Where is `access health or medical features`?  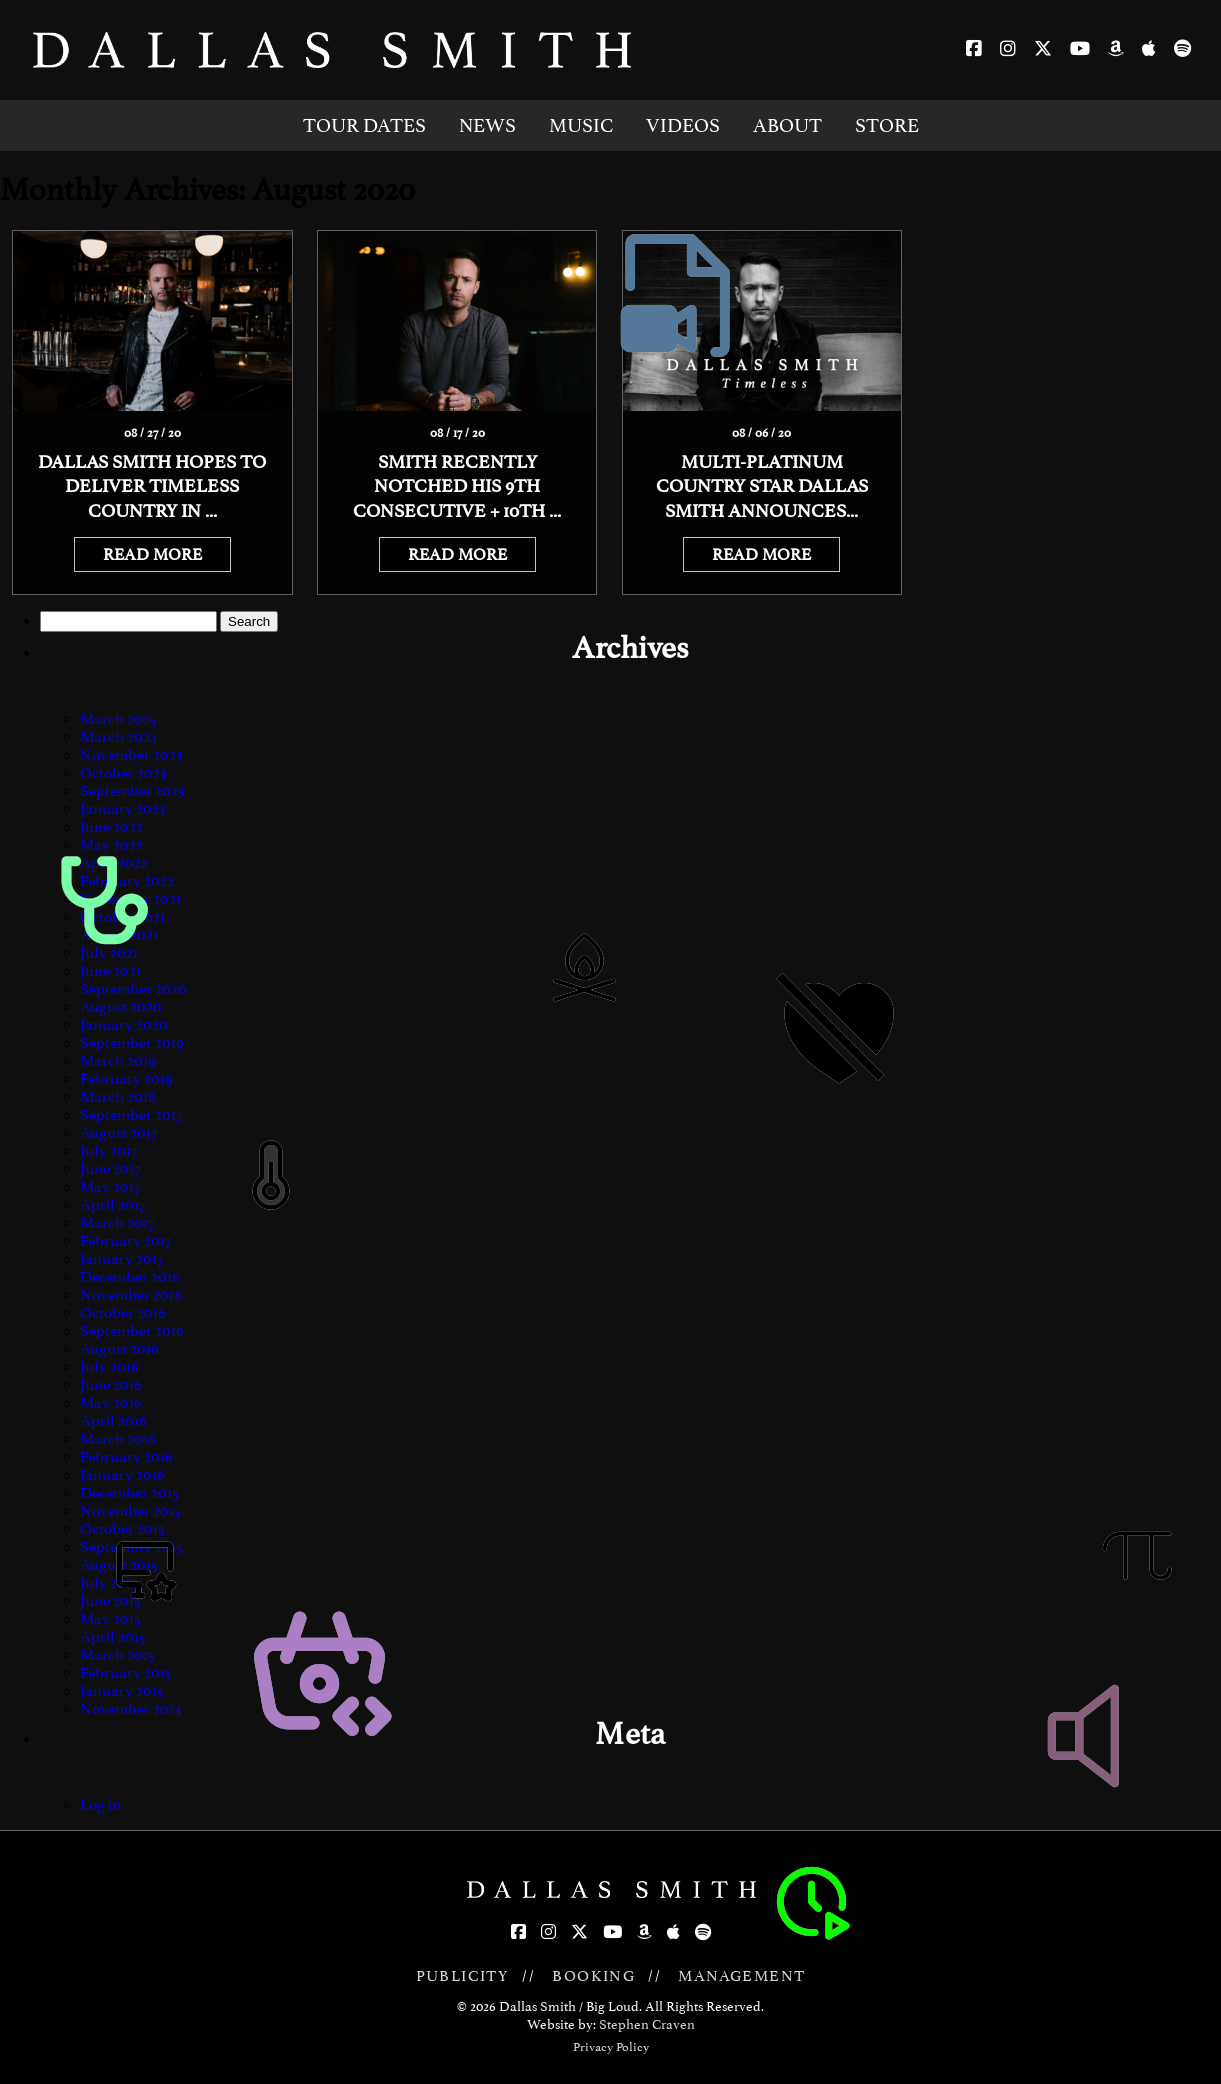
access health or medical features is located at coordinates (99, 897).